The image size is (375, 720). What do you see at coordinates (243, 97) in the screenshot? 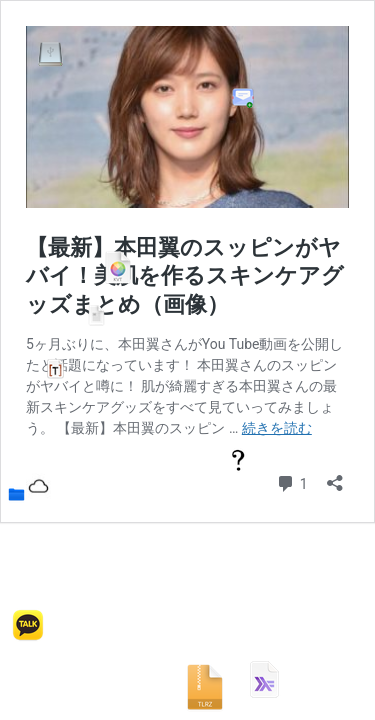
I see `compose a new email message` at bounding box center [243, 97].